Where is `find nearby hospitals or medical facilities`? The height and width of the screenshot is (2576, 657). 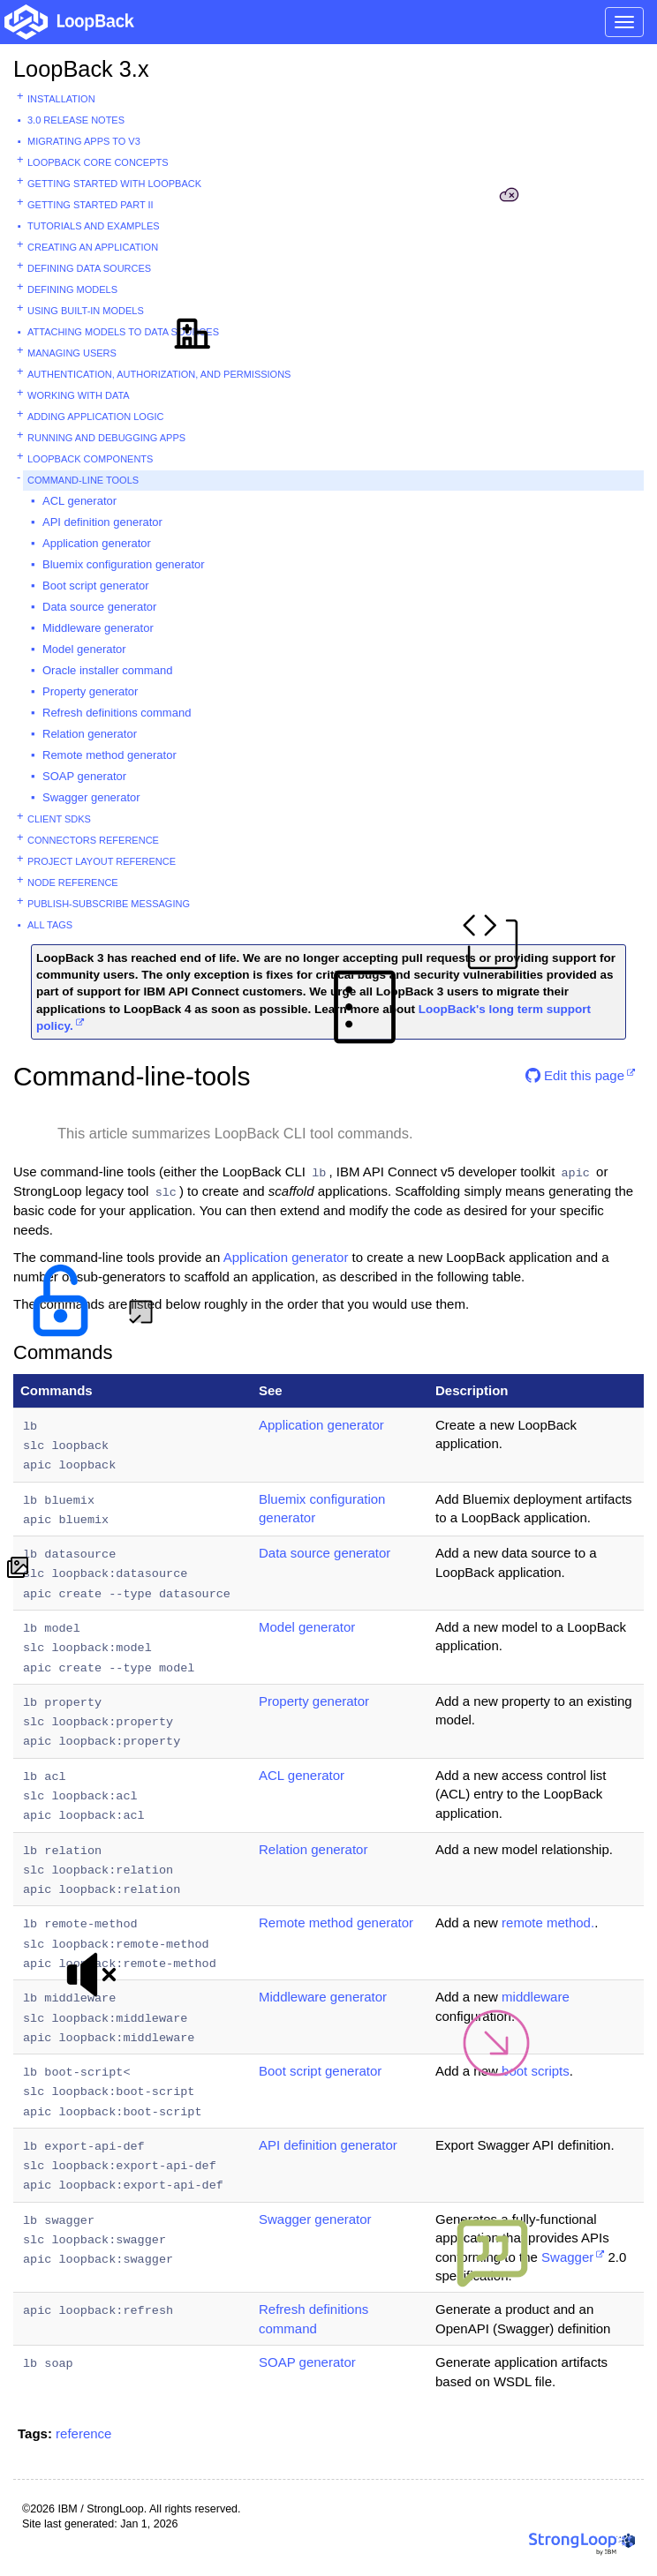
find nearby hospitals or medical facilities is located at coordinates (191, 334).